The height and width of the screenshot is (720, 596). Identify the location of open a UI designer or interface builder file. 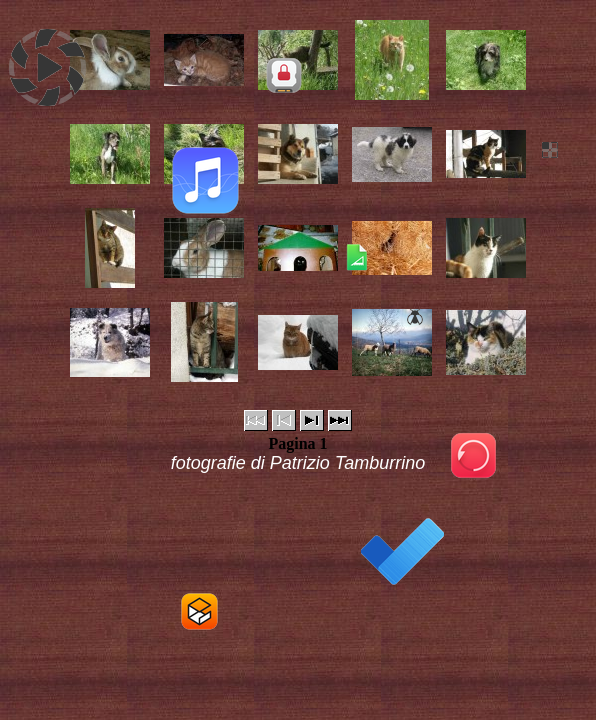
(388, 257).